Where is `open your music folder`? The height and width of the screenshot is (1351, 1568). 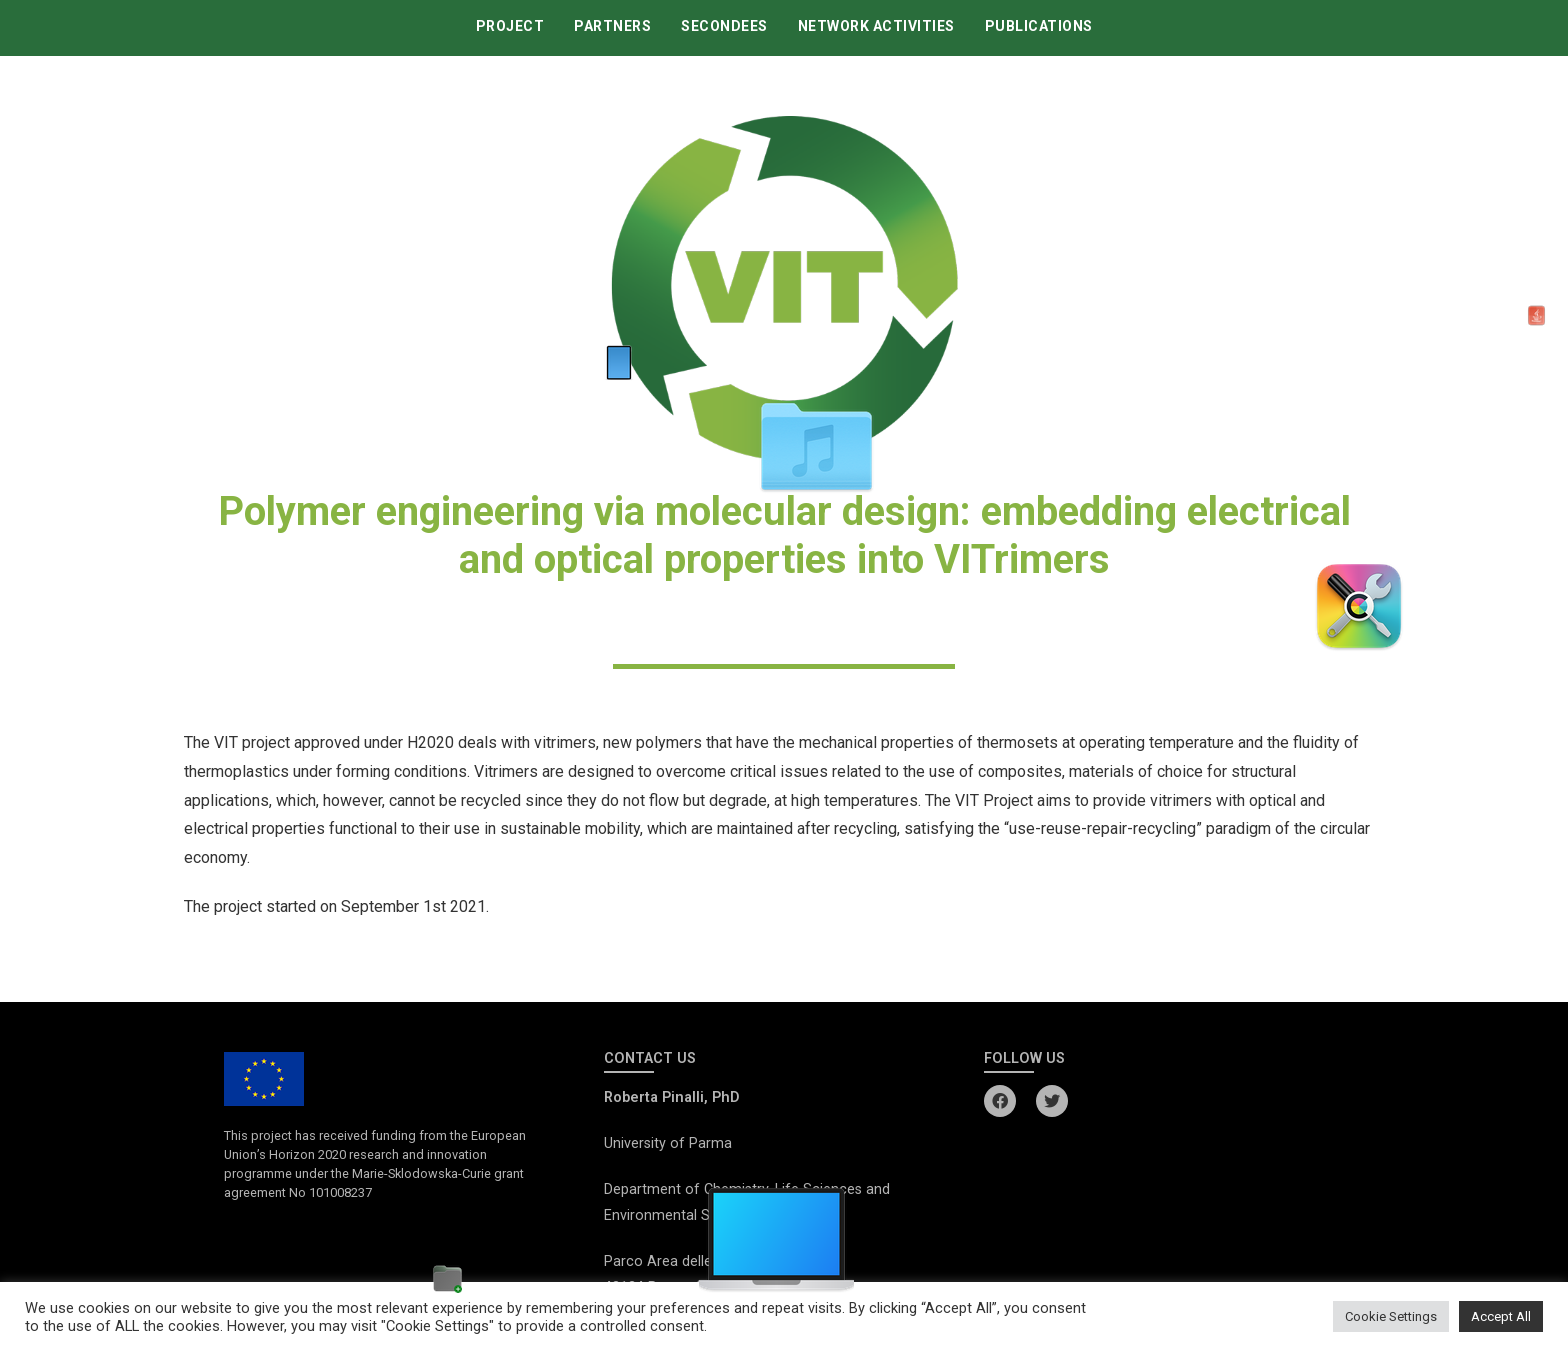 open your music folder is located at coordinates (816, 446).